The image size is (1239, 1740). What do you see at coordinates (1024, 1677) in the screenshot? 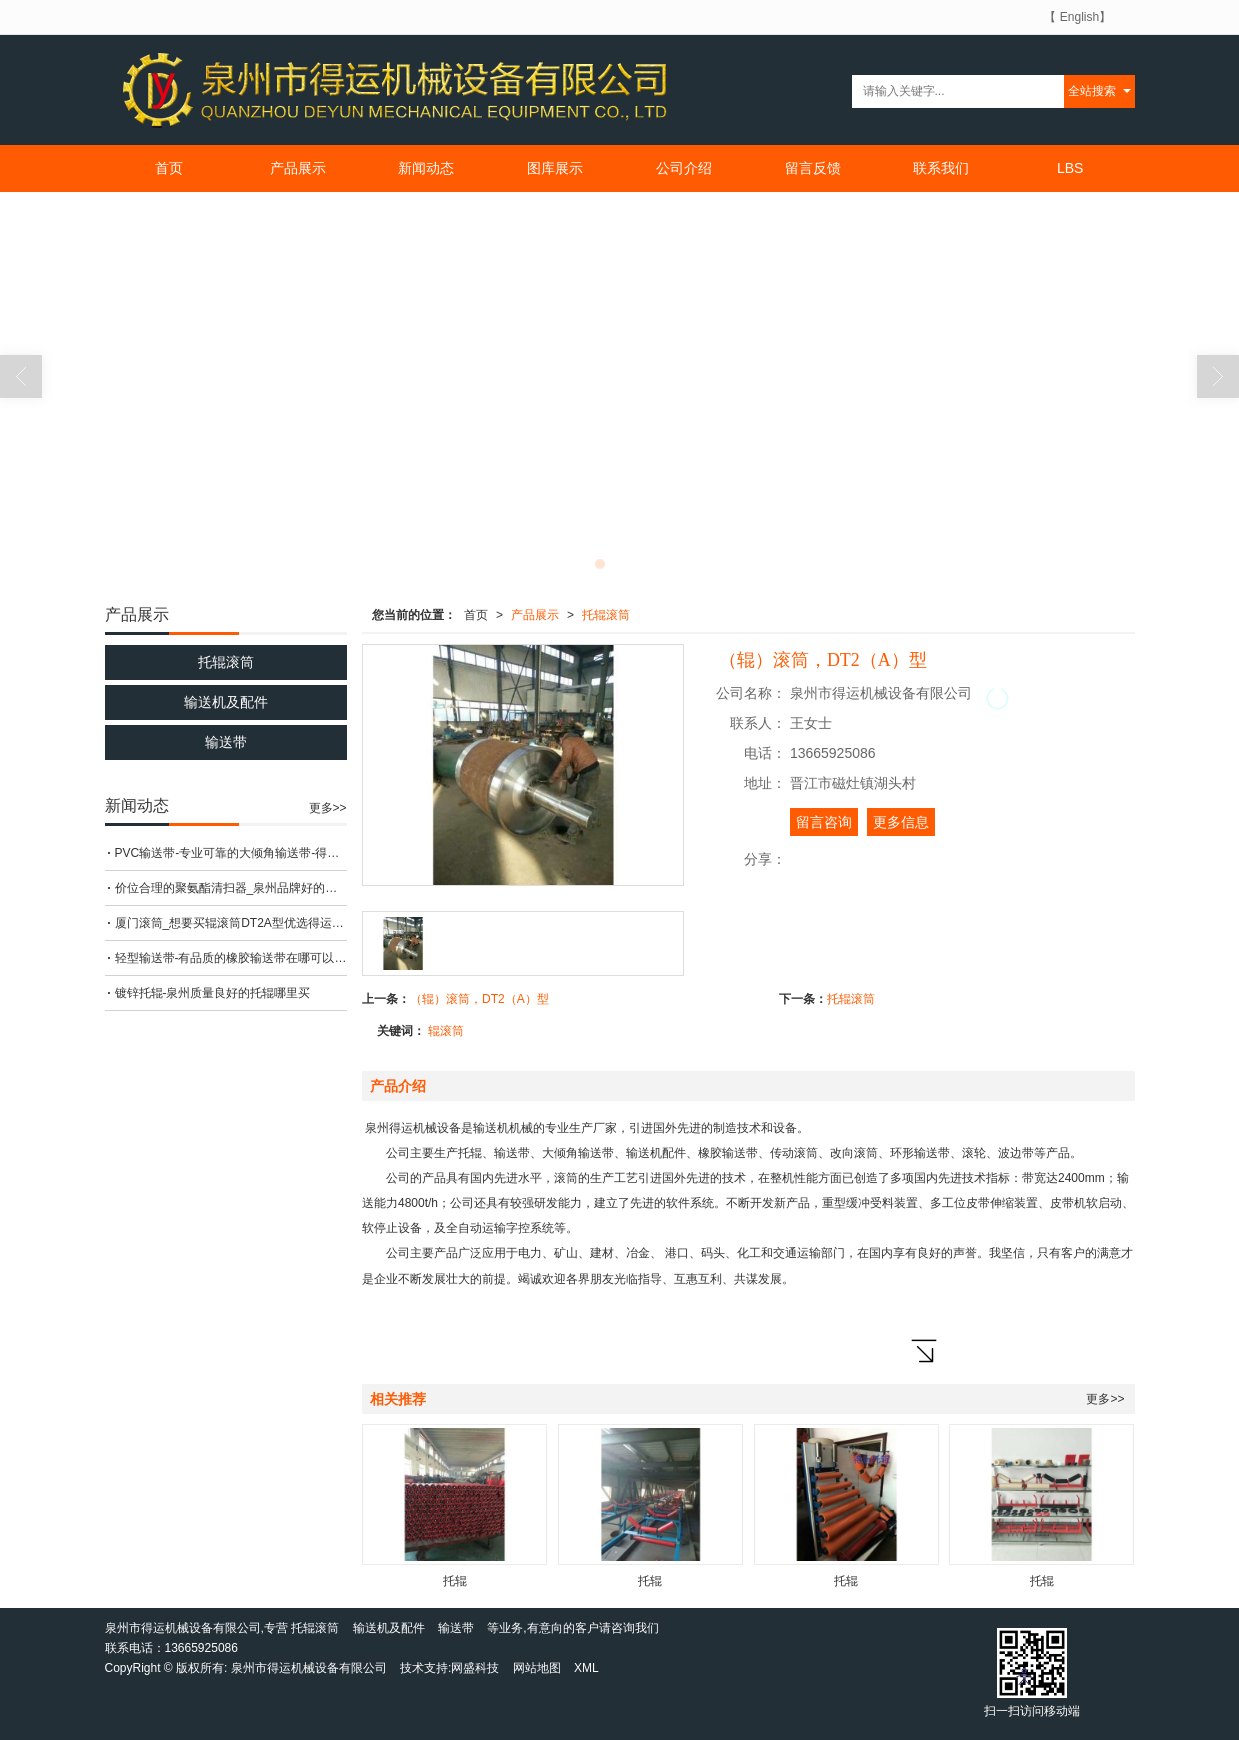
I see `view user profile` at bounding box center [1024, 1677].